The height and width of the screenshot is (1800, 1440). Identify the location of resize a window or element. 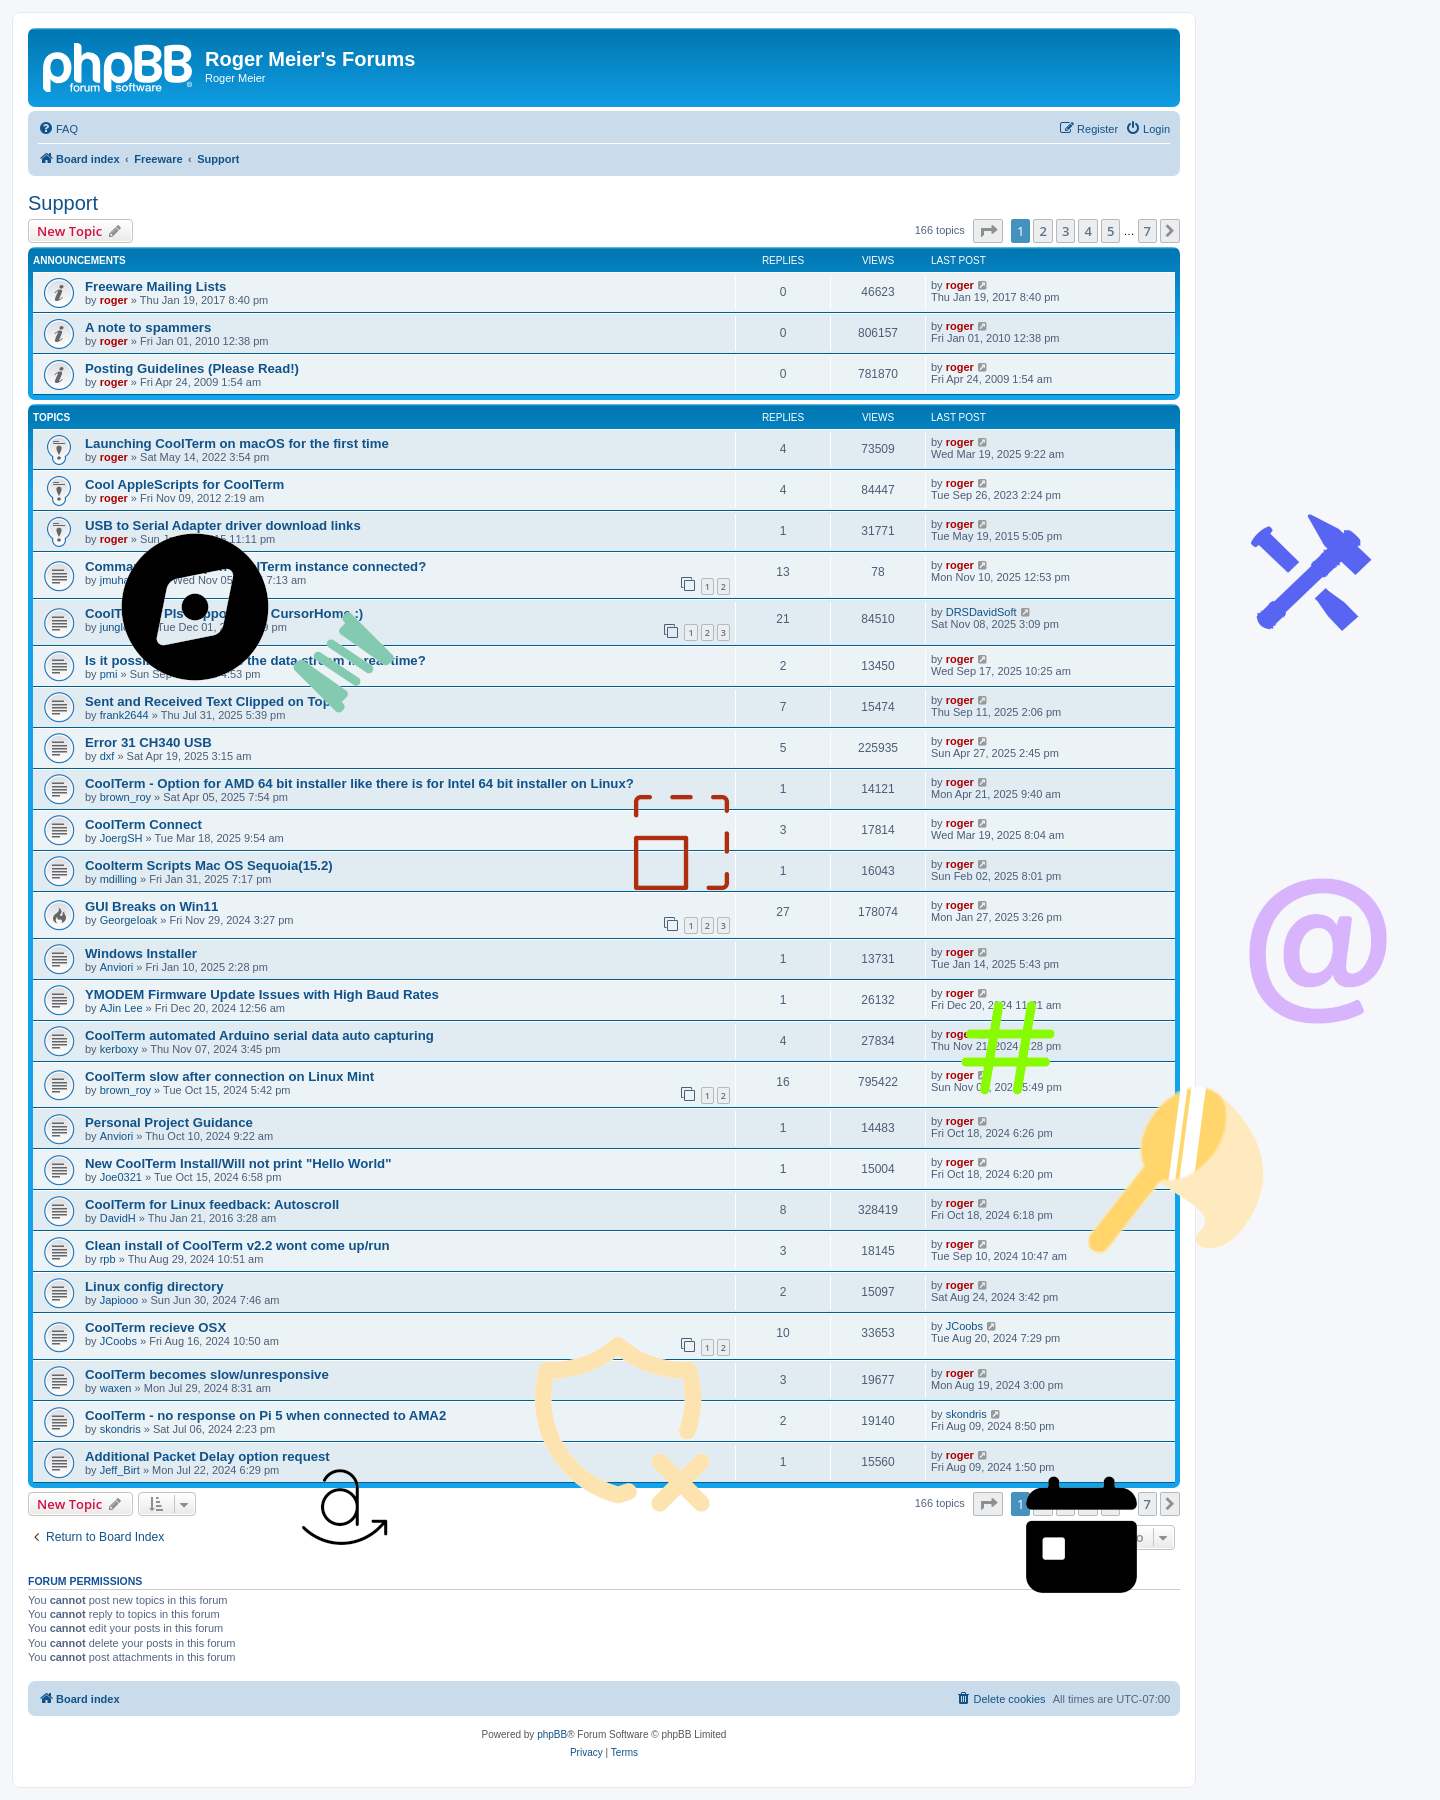
(681, 842).